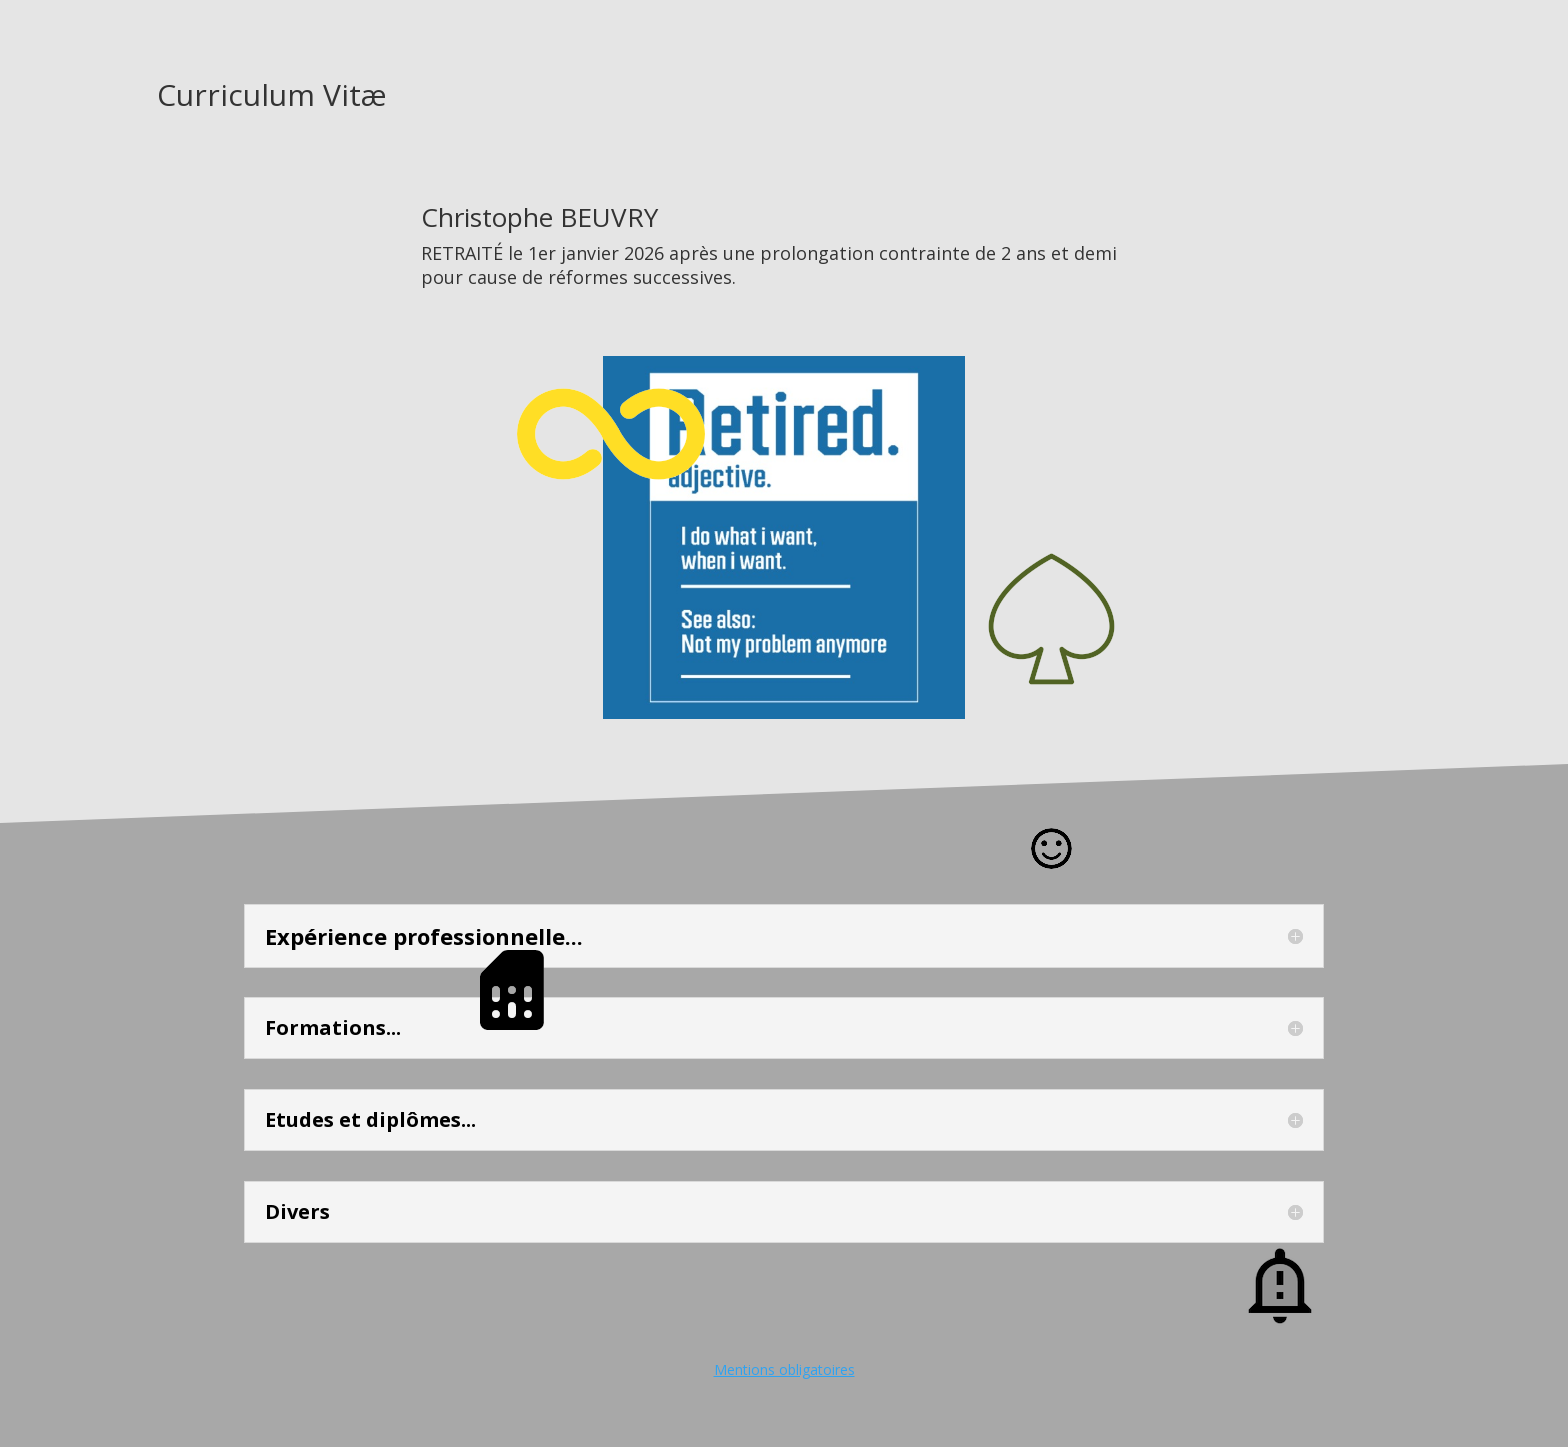 Image resolution: width=1568 pixels, height=1447 pixels. What do you see at coordinates (611, 434) in the screenshot?
I see `enable infinite scroll or looping` at bounding box center [611, 434].